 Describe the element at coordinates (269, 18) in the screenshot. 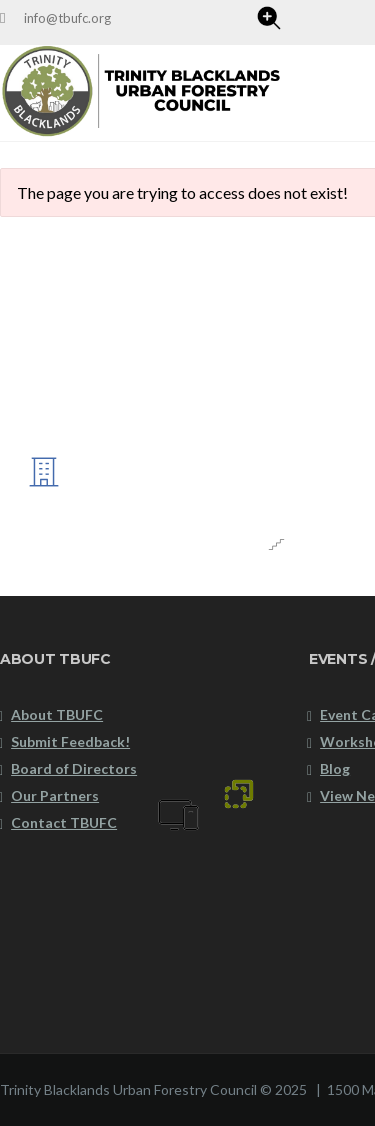

I see `zoom in on content` at that location.